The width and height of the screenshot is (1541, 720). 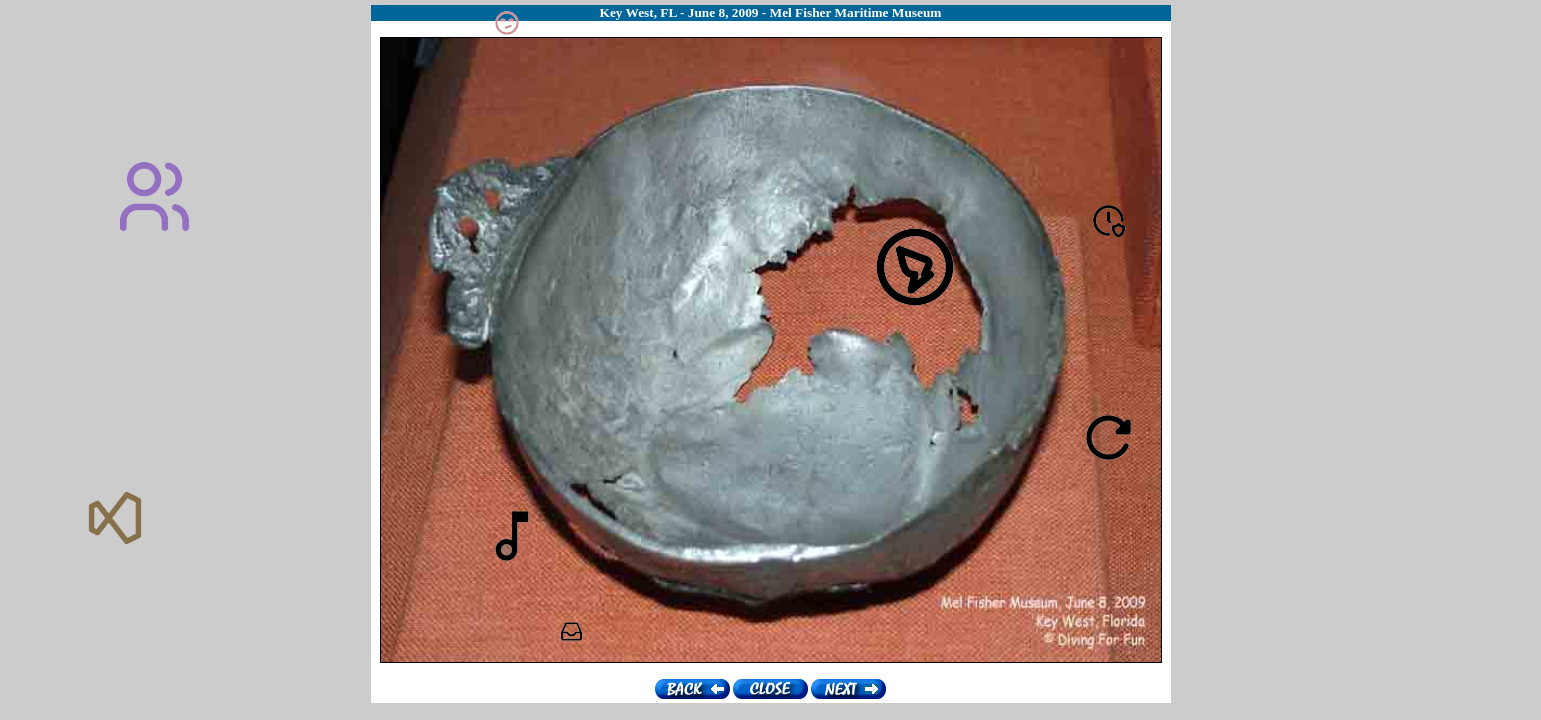 What do you see at coordinates (1108, 437) in the screenshot?
I see `refresh or reload the current page` at bounding box center [1108, 437].